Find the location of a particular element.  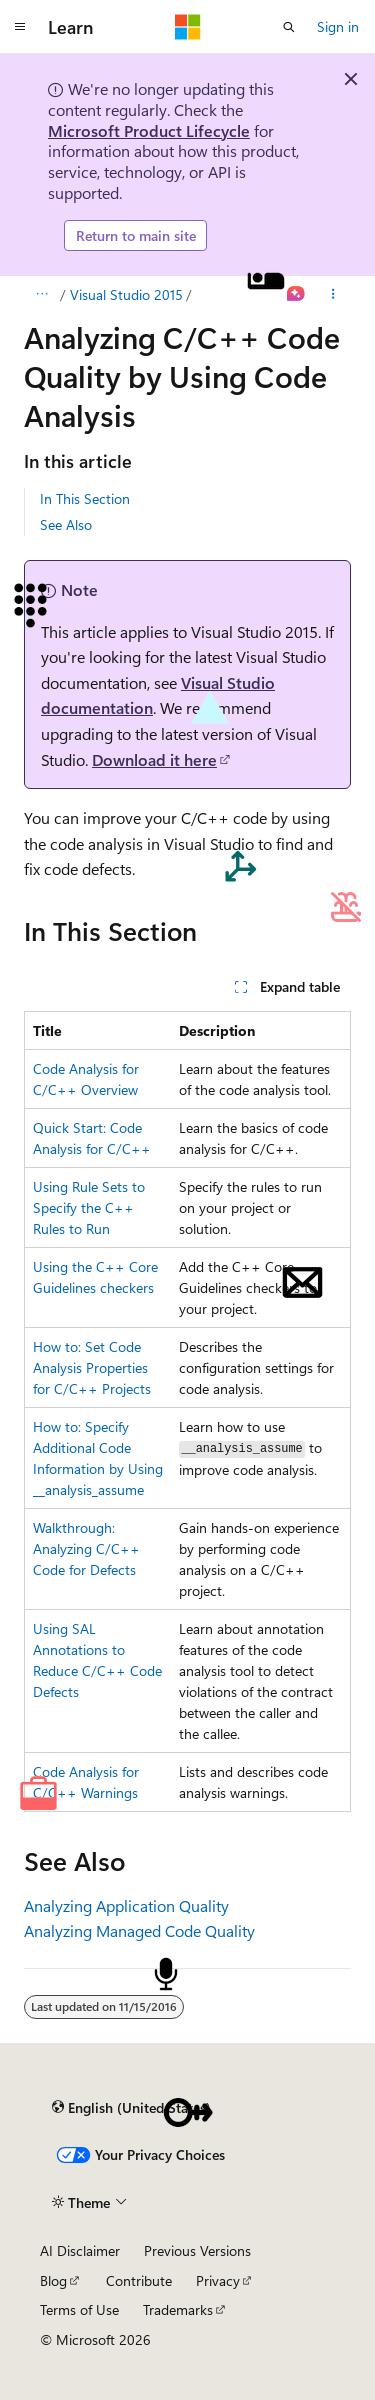

vercel platform logo is located at coordinates (210, 707).